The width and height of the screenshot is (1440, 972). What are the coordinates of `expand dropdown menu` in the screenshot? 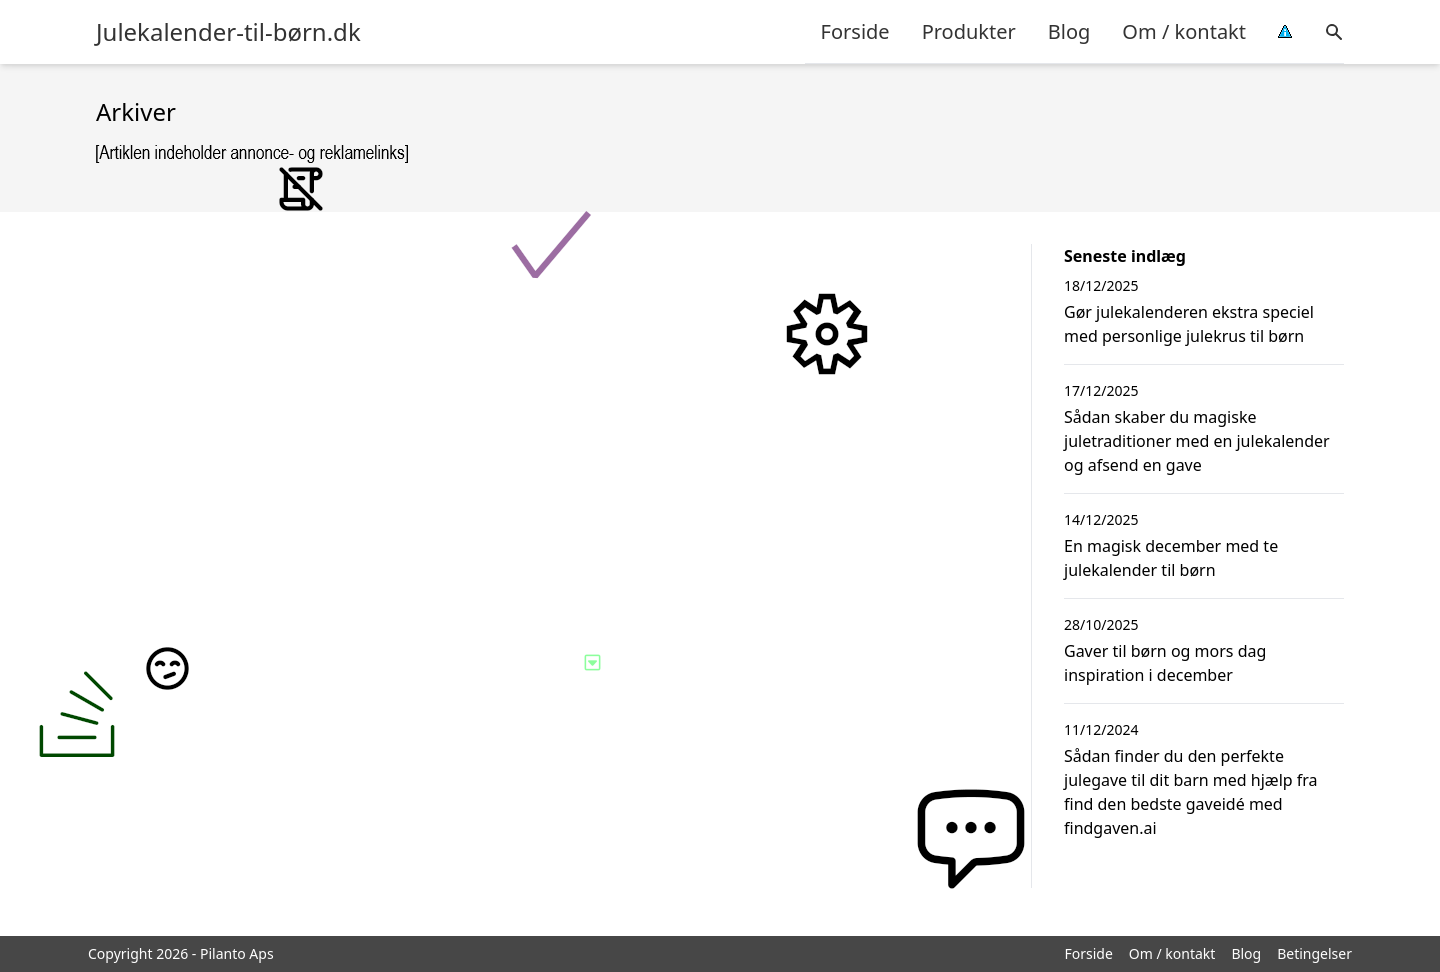 It's located at (592, 662).